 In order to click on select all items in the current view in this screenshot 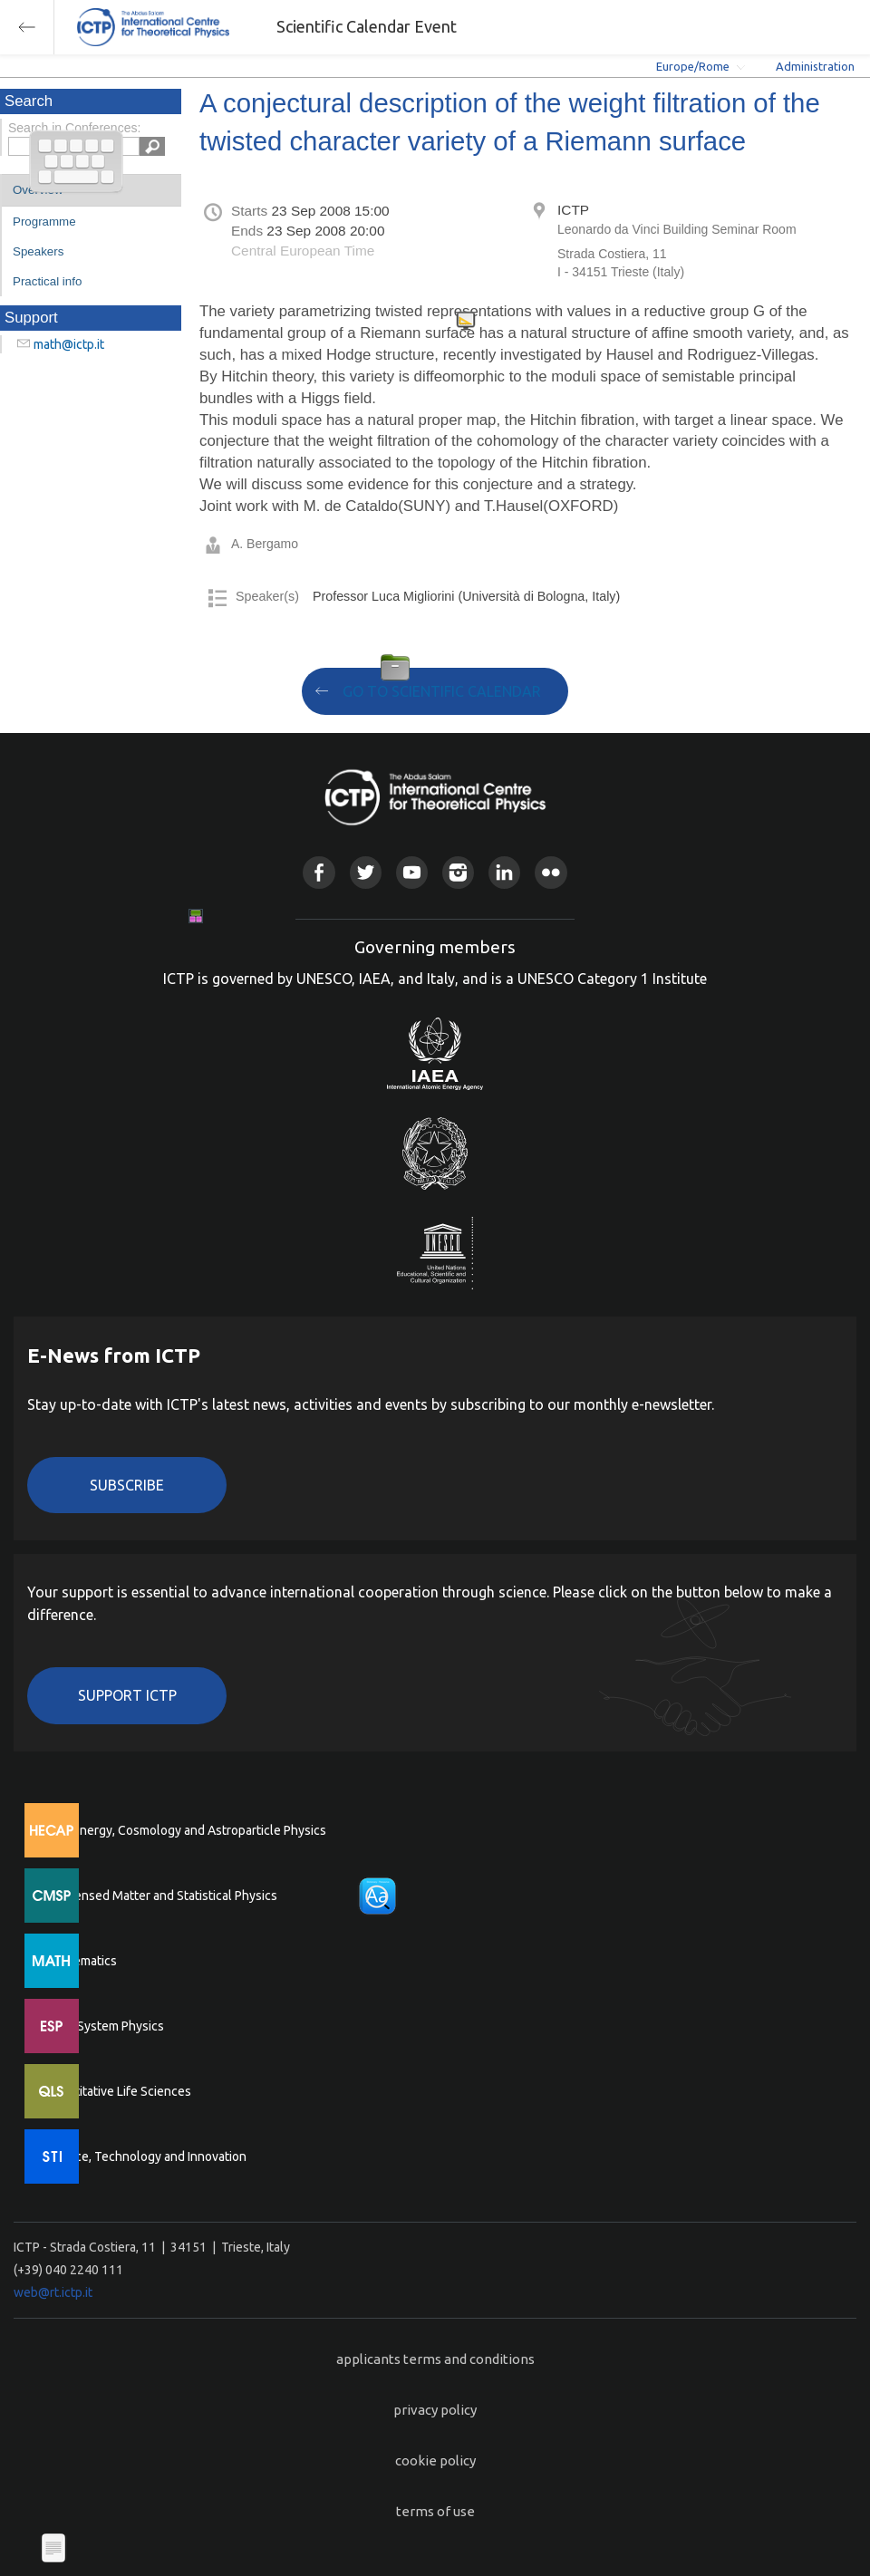, I will do `click(196, 916)`.